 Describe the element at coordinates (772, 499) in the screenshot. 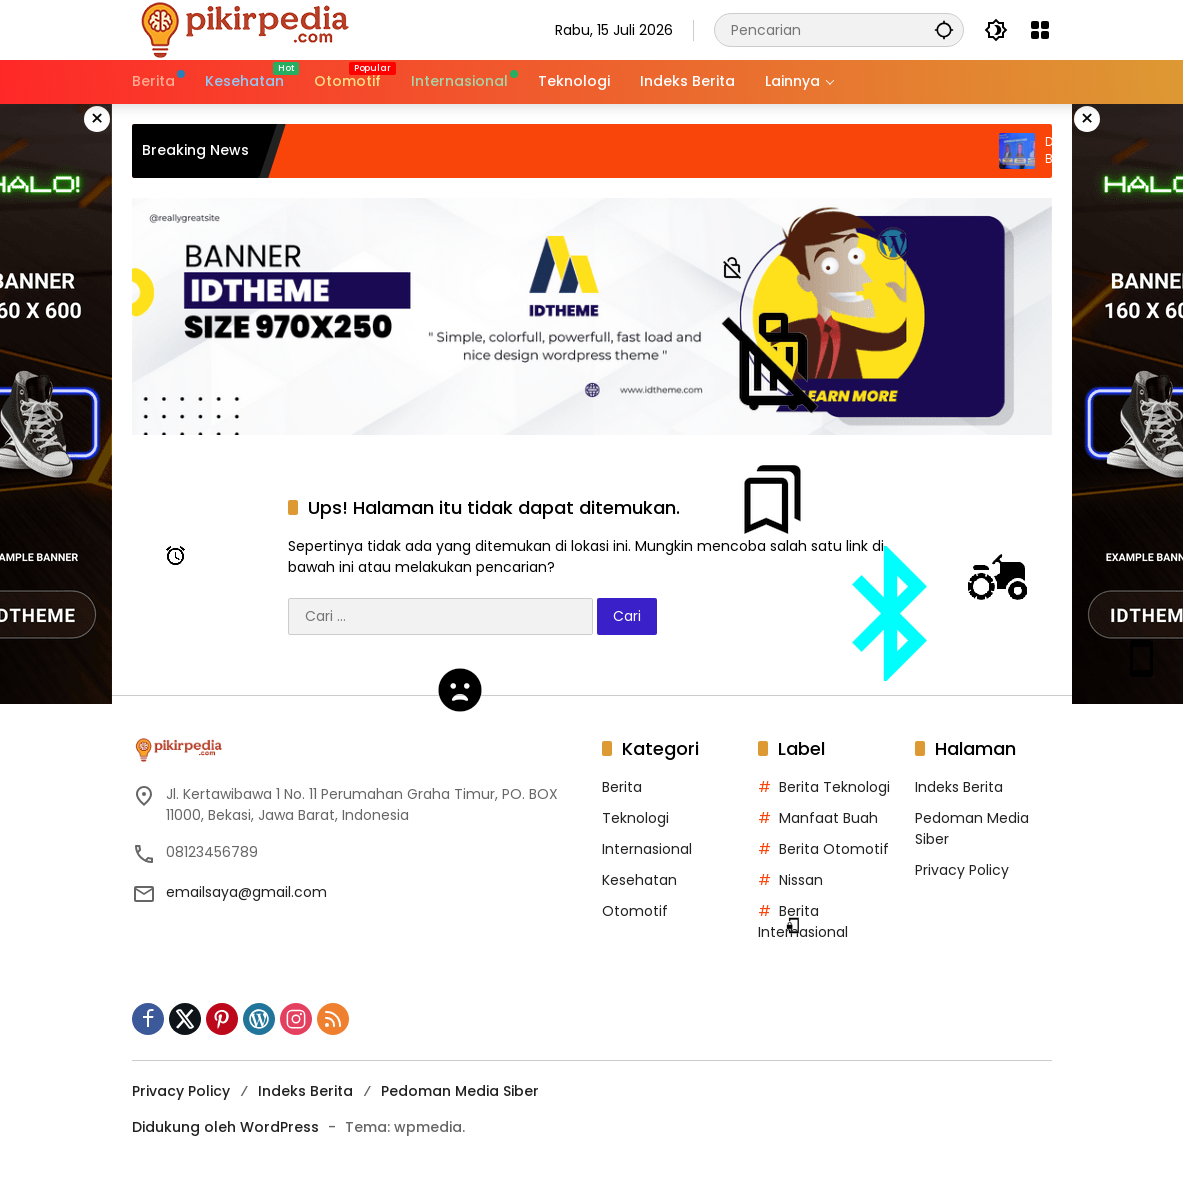

I see `view all saved bookmarks` at that location.